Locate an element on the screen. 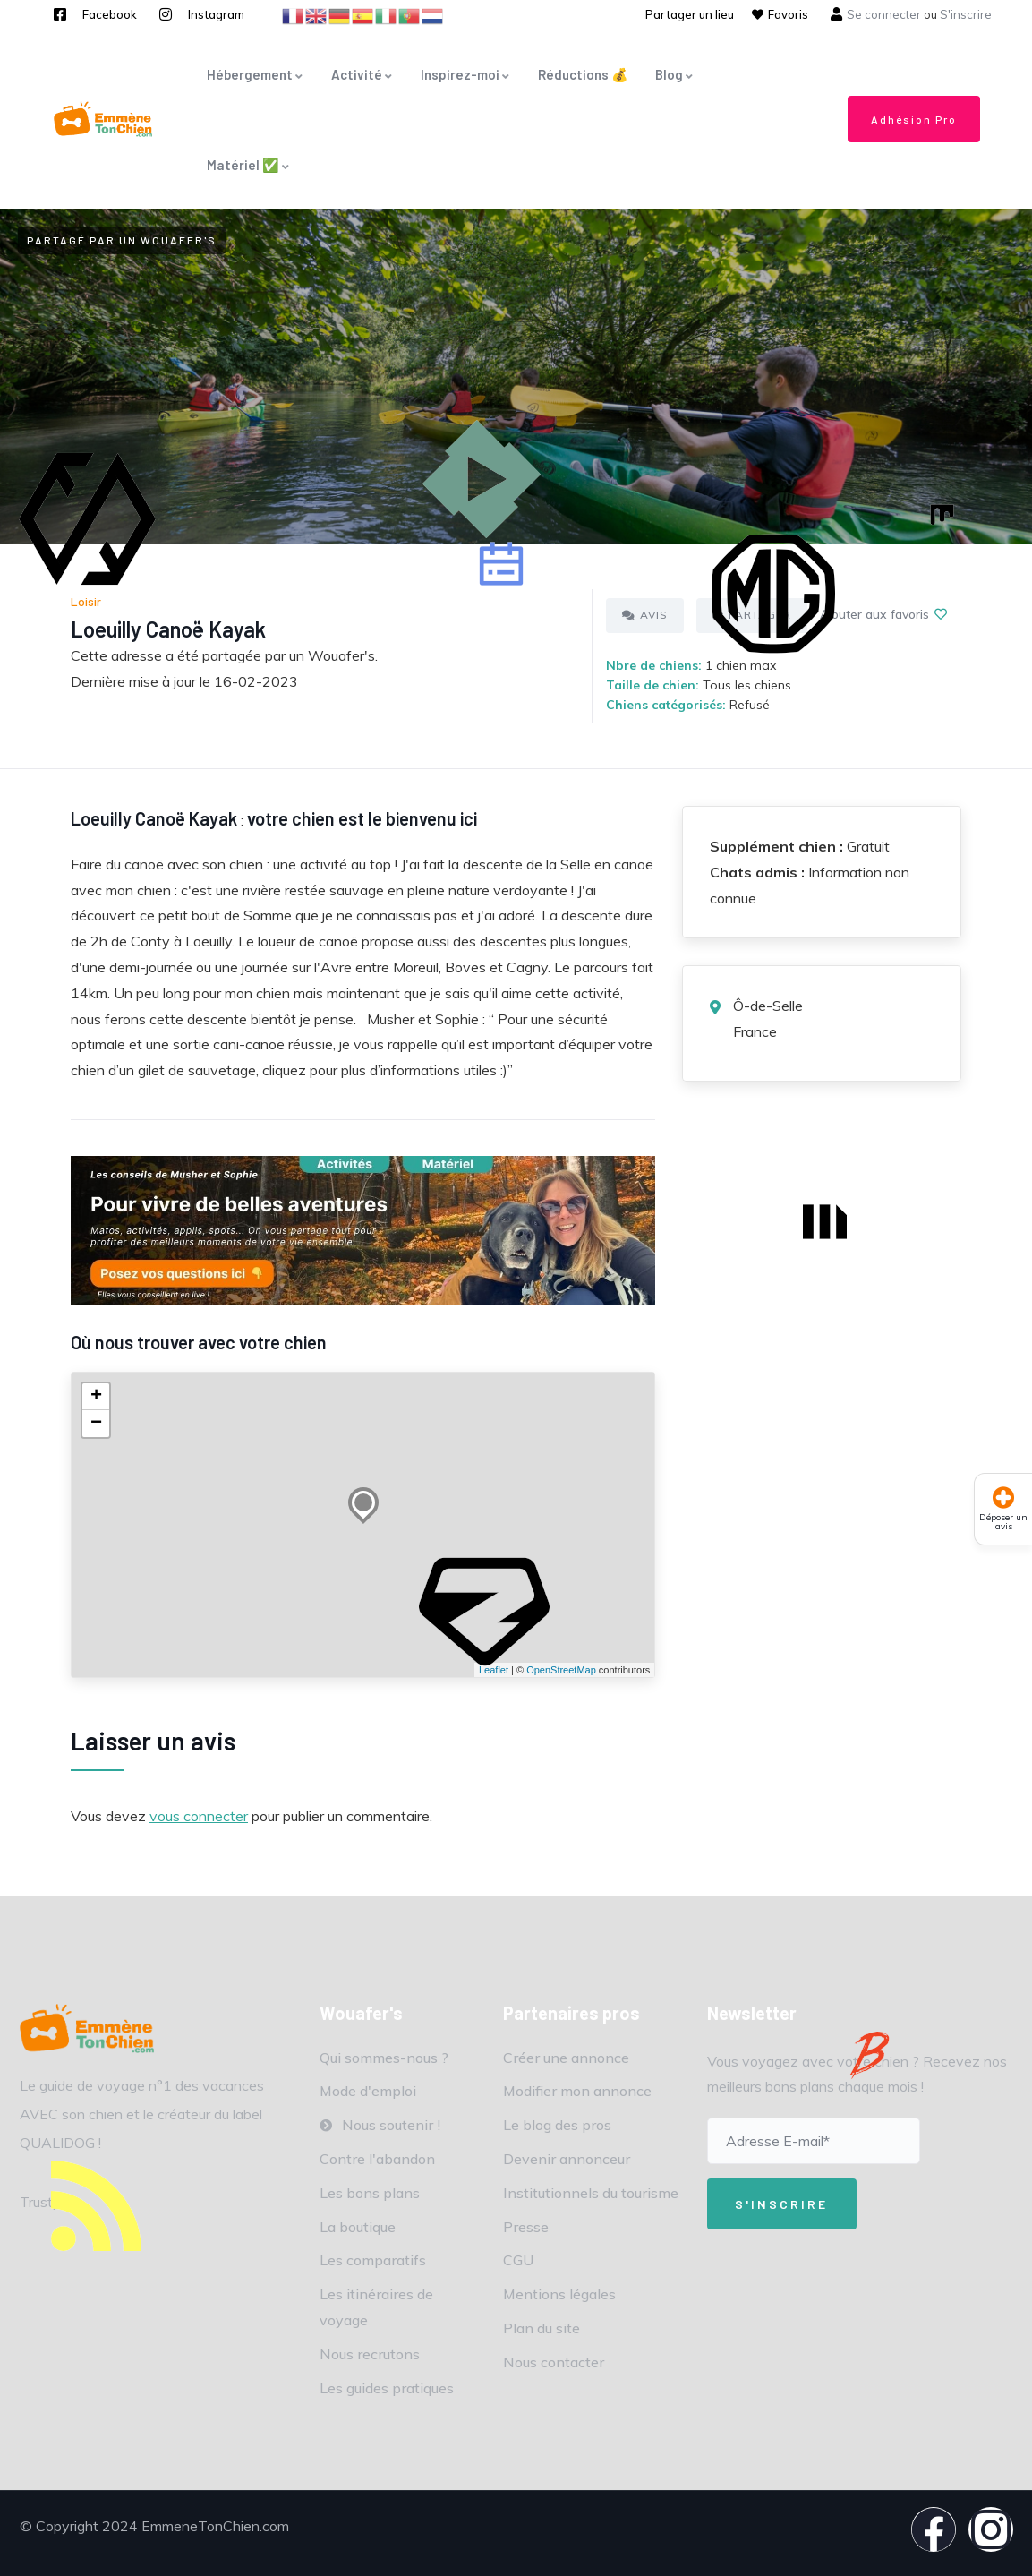 This screenshot has height=2576, width=1032. open the Emby media server app is located at coordinates (482, 479).